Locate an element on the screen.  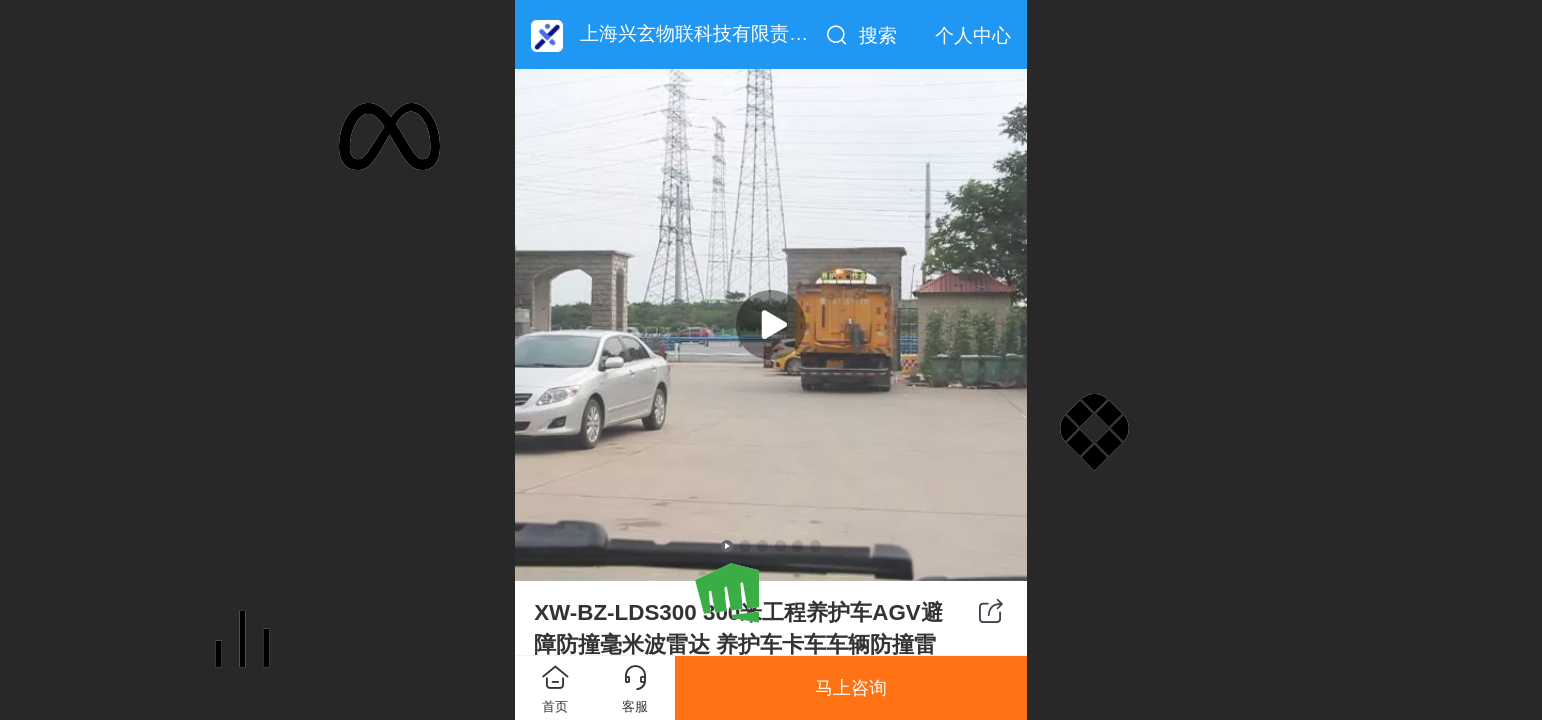
riot games logo is located at coordinates (727, 593).